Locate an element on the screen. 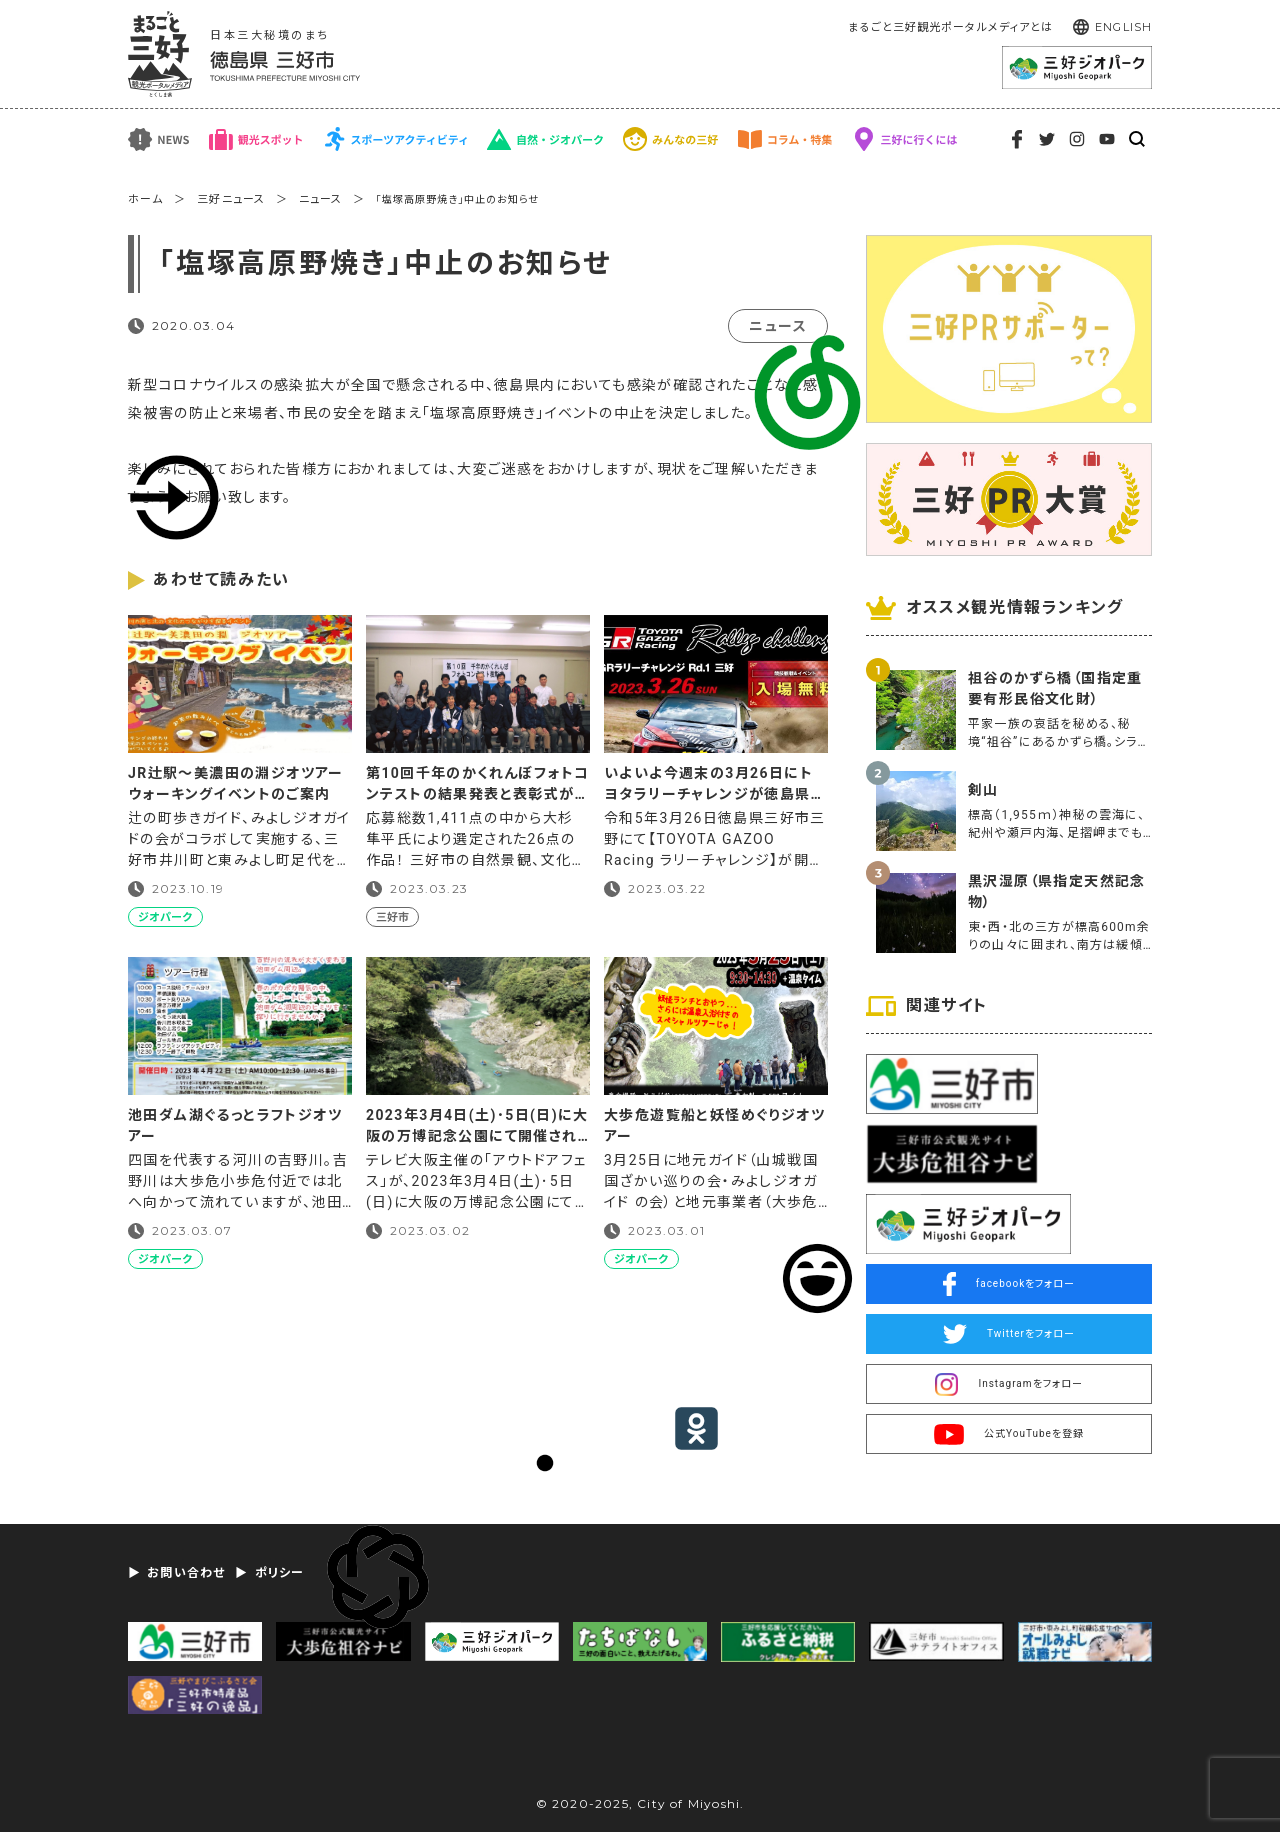 Image resolution: width=1280 pixels, height=1832 pixels. open netease cloud music app is located at coordinates (807, 392).